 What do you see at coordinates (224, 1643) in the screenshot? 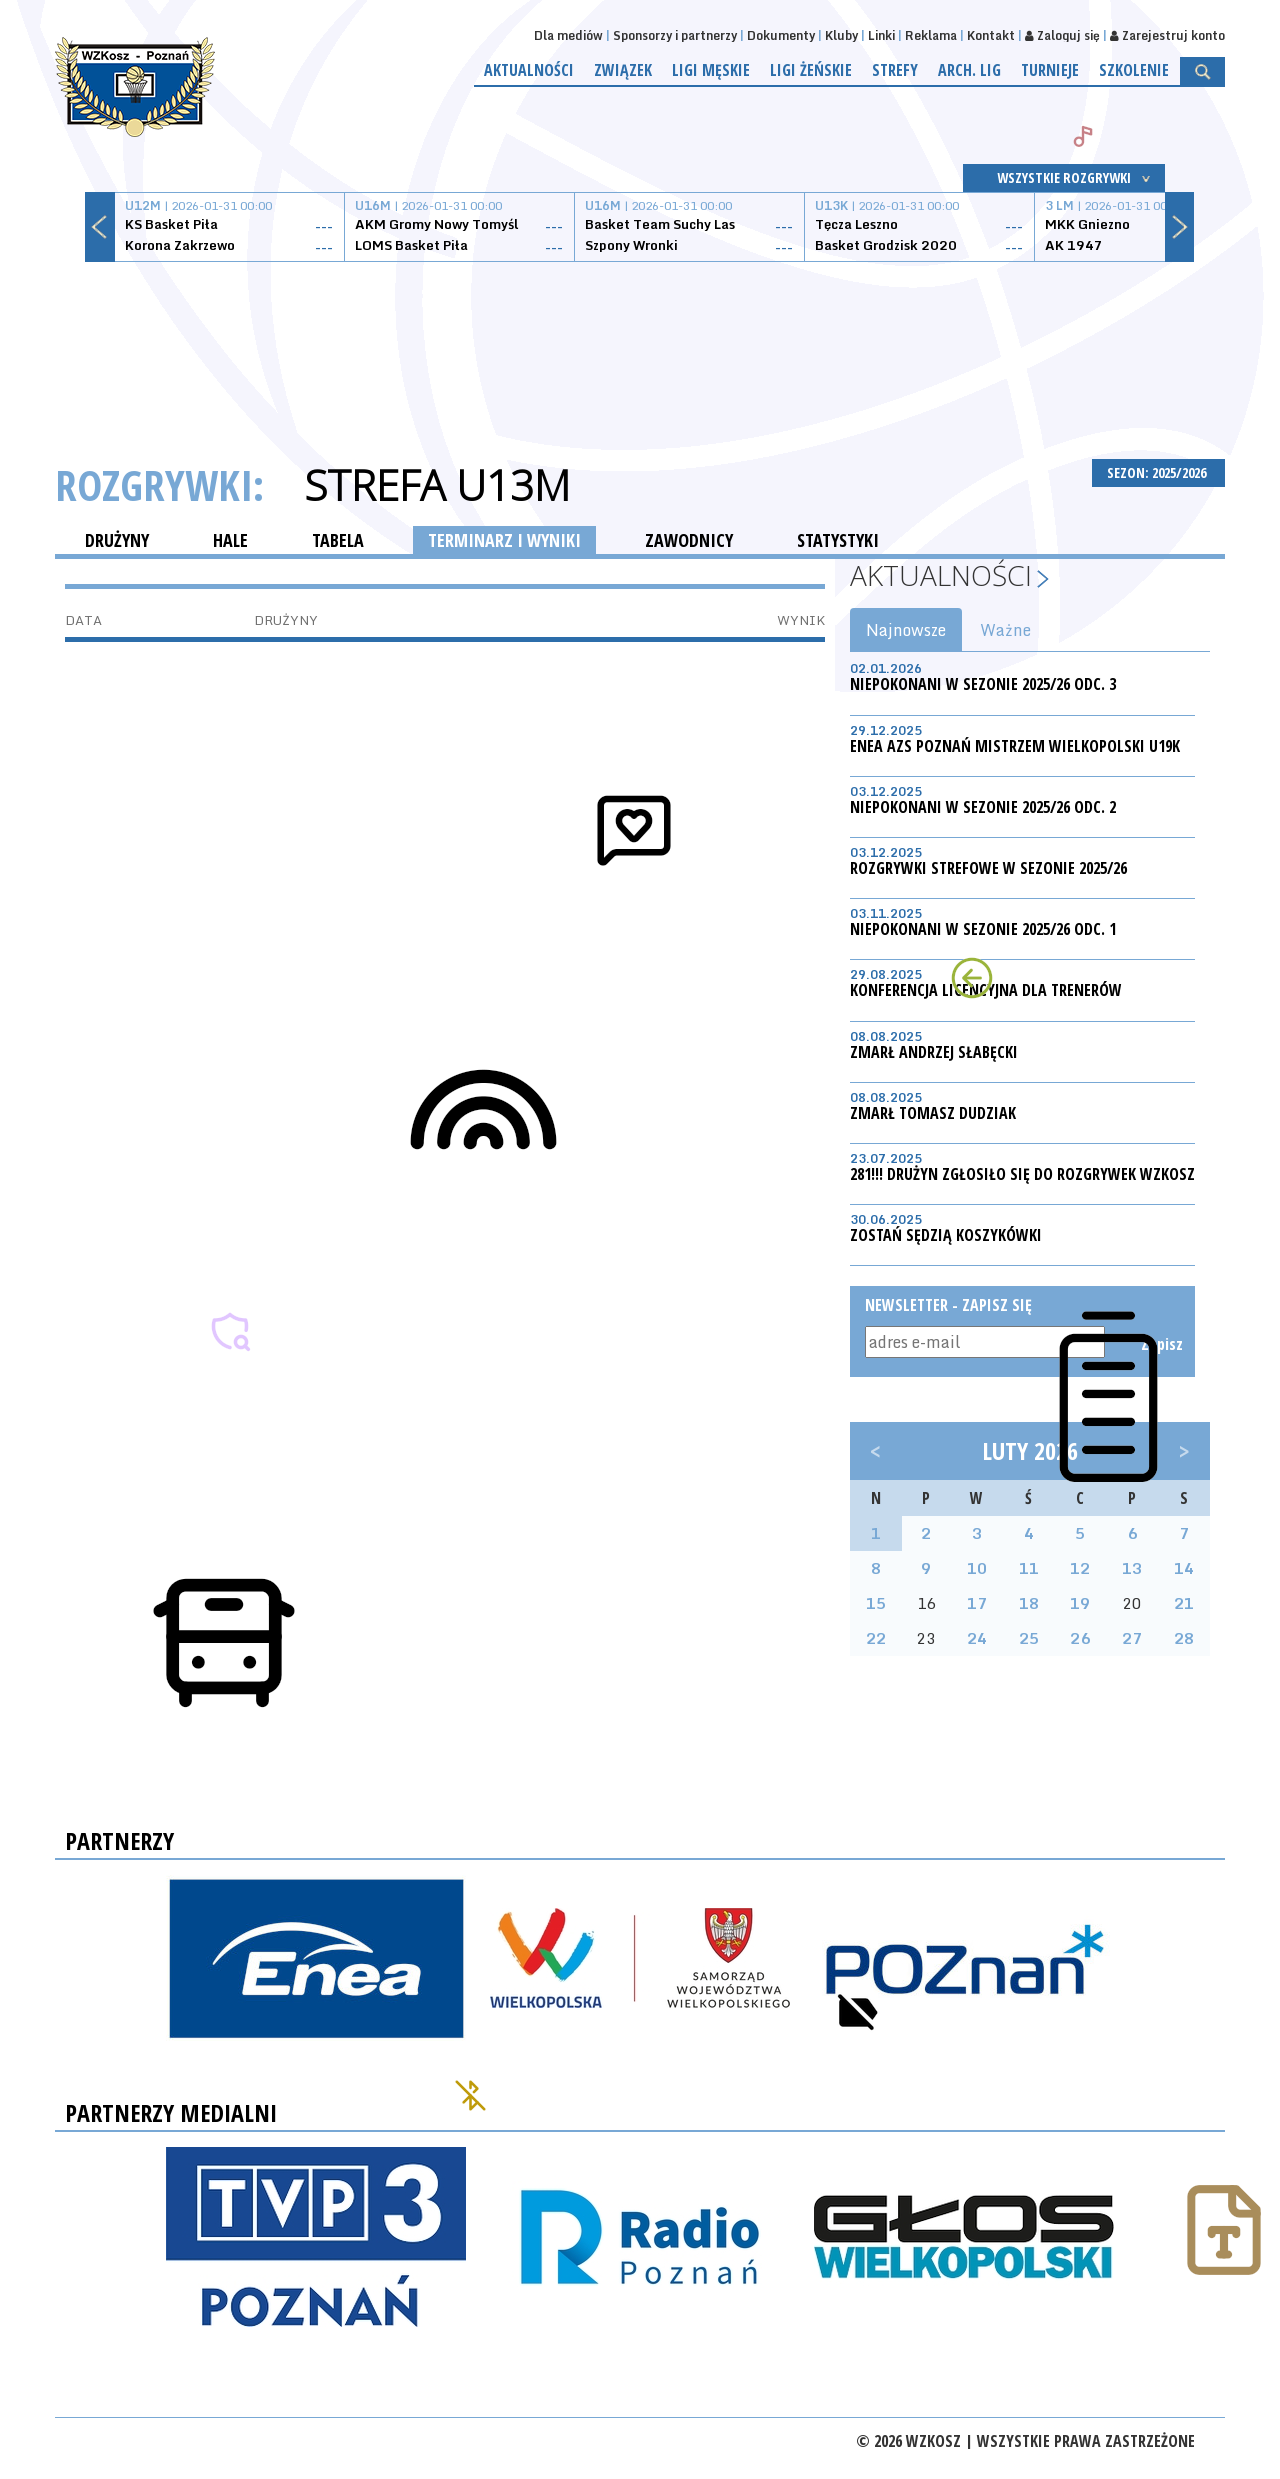
I see `view bus or public transit options` at bounding box center [224, 1643].